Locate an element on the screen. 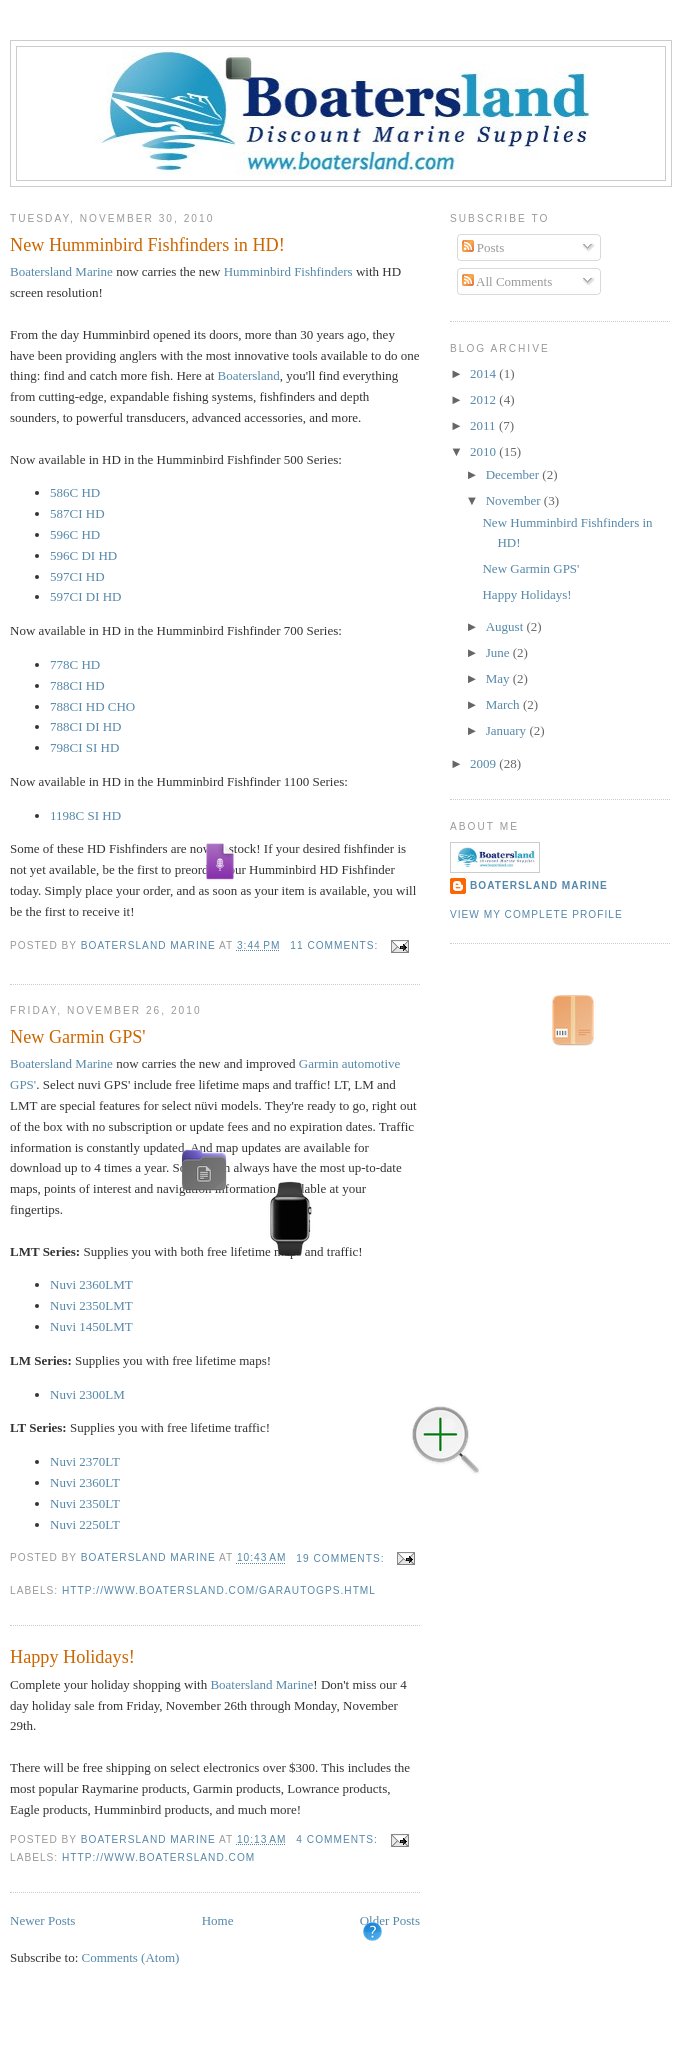 The width and height of the screenshot is (680, 2054). access your desktop folder is located at coordinates (238, 67).